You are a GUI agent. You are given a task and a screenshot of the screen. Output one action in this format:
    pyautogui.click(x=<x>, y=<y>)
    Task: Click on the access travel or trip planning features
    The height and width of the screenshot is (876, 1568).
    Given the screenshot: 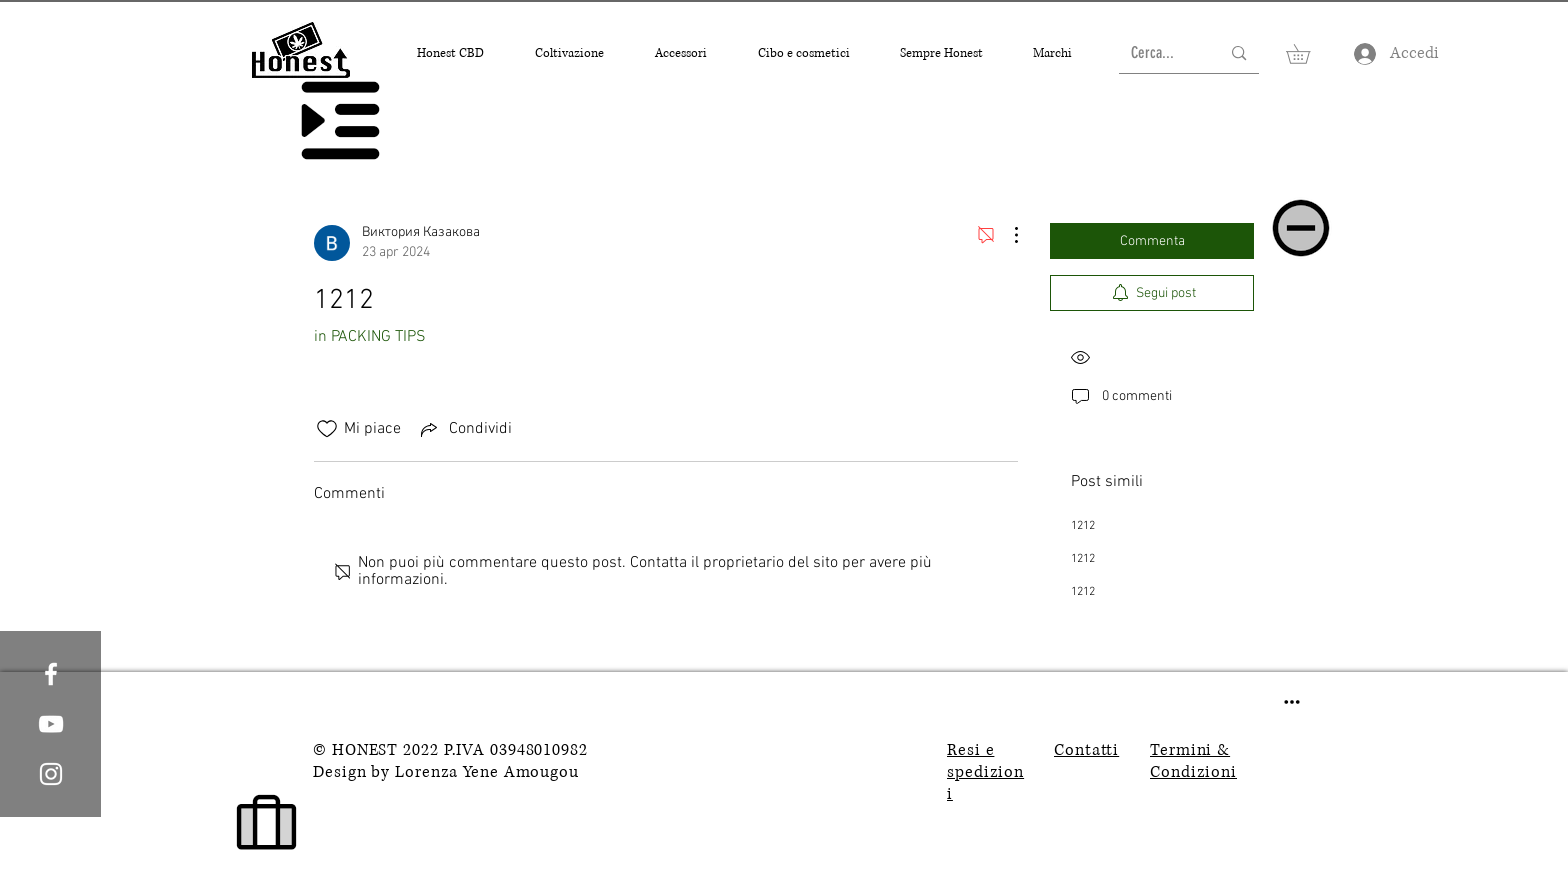 What is the action you would take?
    pyautogui.click(x=266, y=824)
    